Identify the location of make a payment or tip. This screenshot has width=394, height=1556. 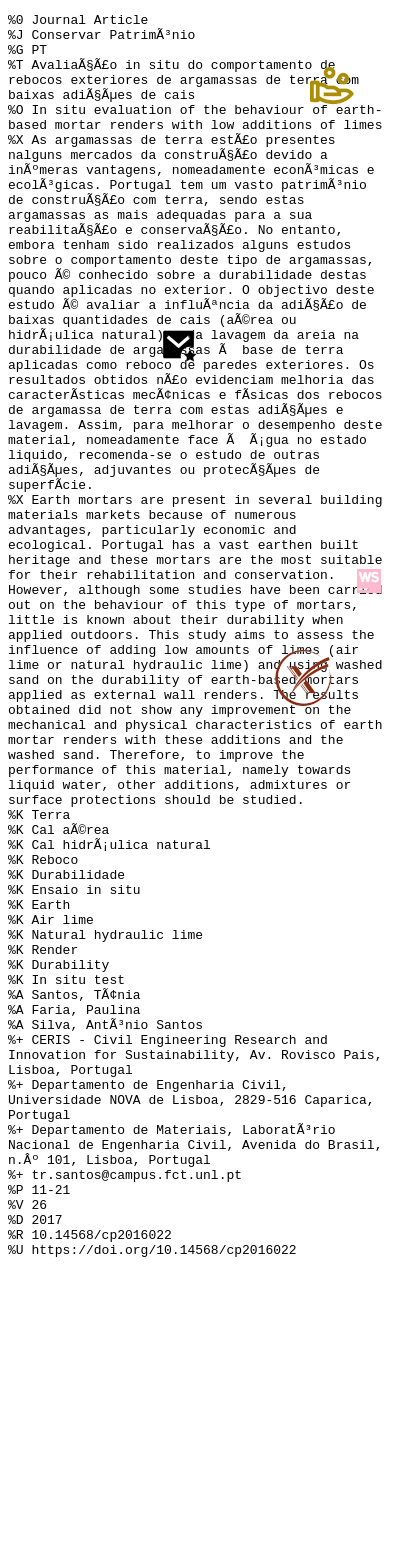
(331, 86).